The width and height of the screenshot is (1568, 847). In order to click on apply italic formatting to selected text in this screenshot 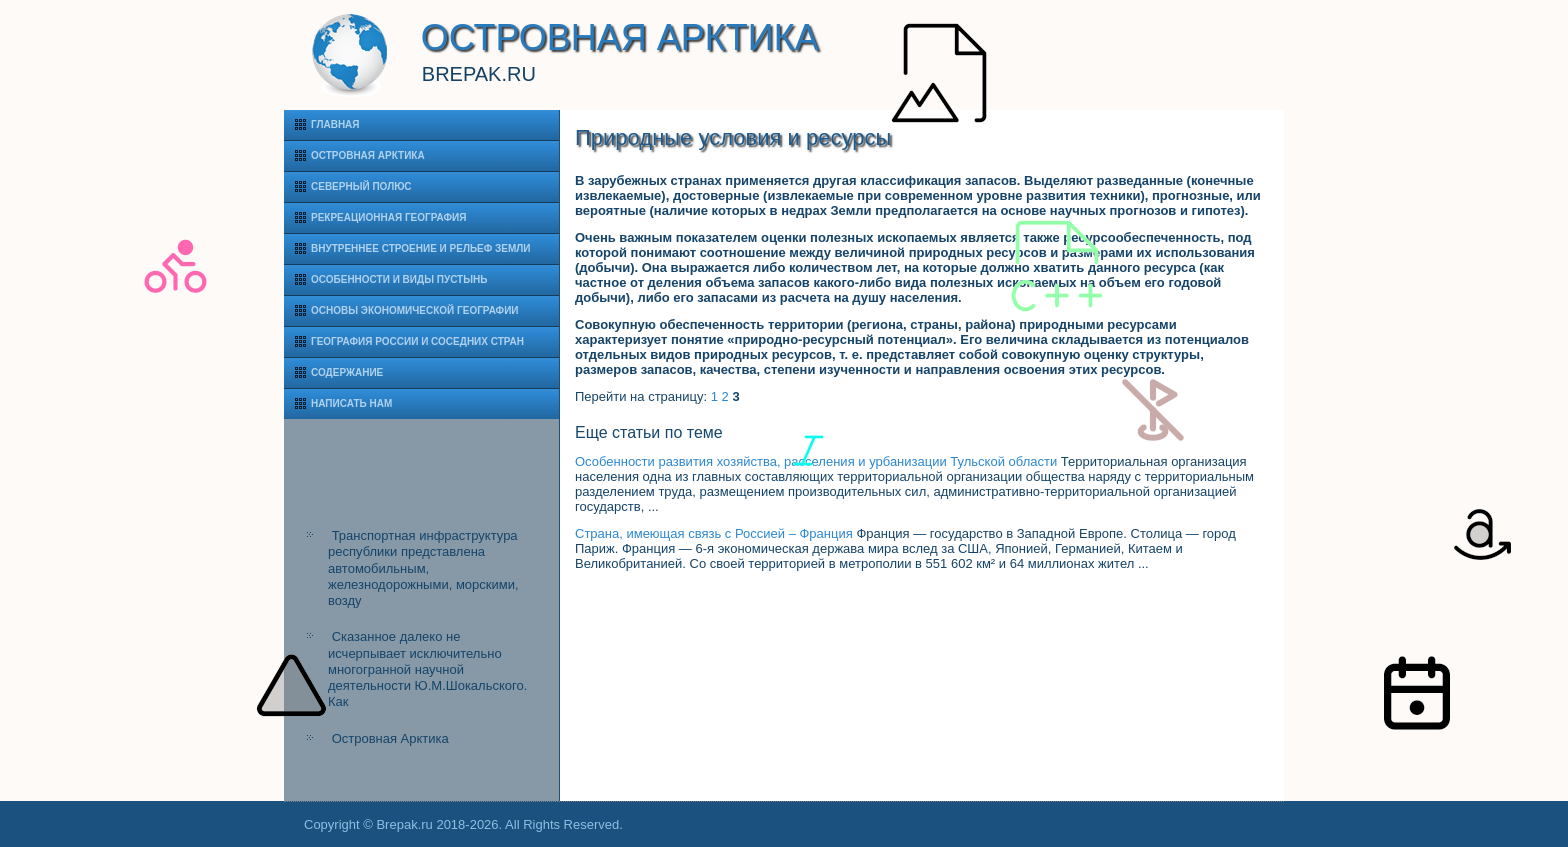, I will do `click(808, 450)`.